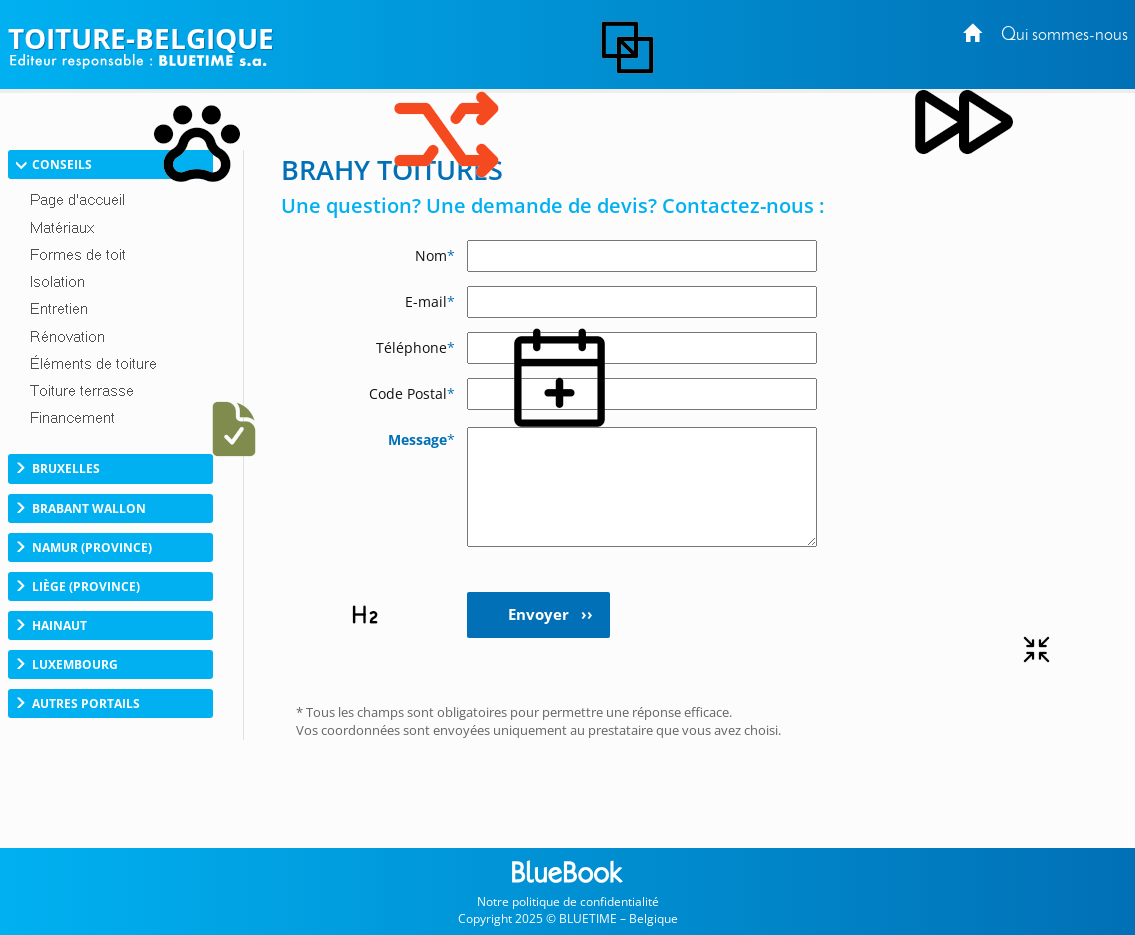 This screenshot has width=1135, height=935. I want to click on shuffle or randomize playlist order, so click(444, 134).